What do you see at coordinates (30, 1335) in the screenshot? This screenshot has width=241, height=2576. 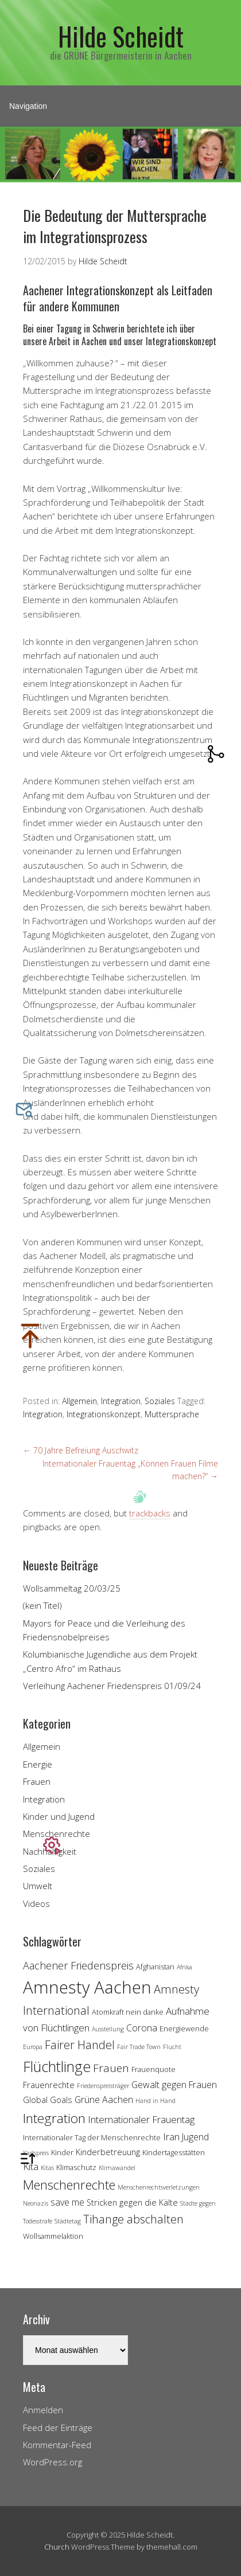 I see `move item to top of list` at bounding box center [30, 1335].